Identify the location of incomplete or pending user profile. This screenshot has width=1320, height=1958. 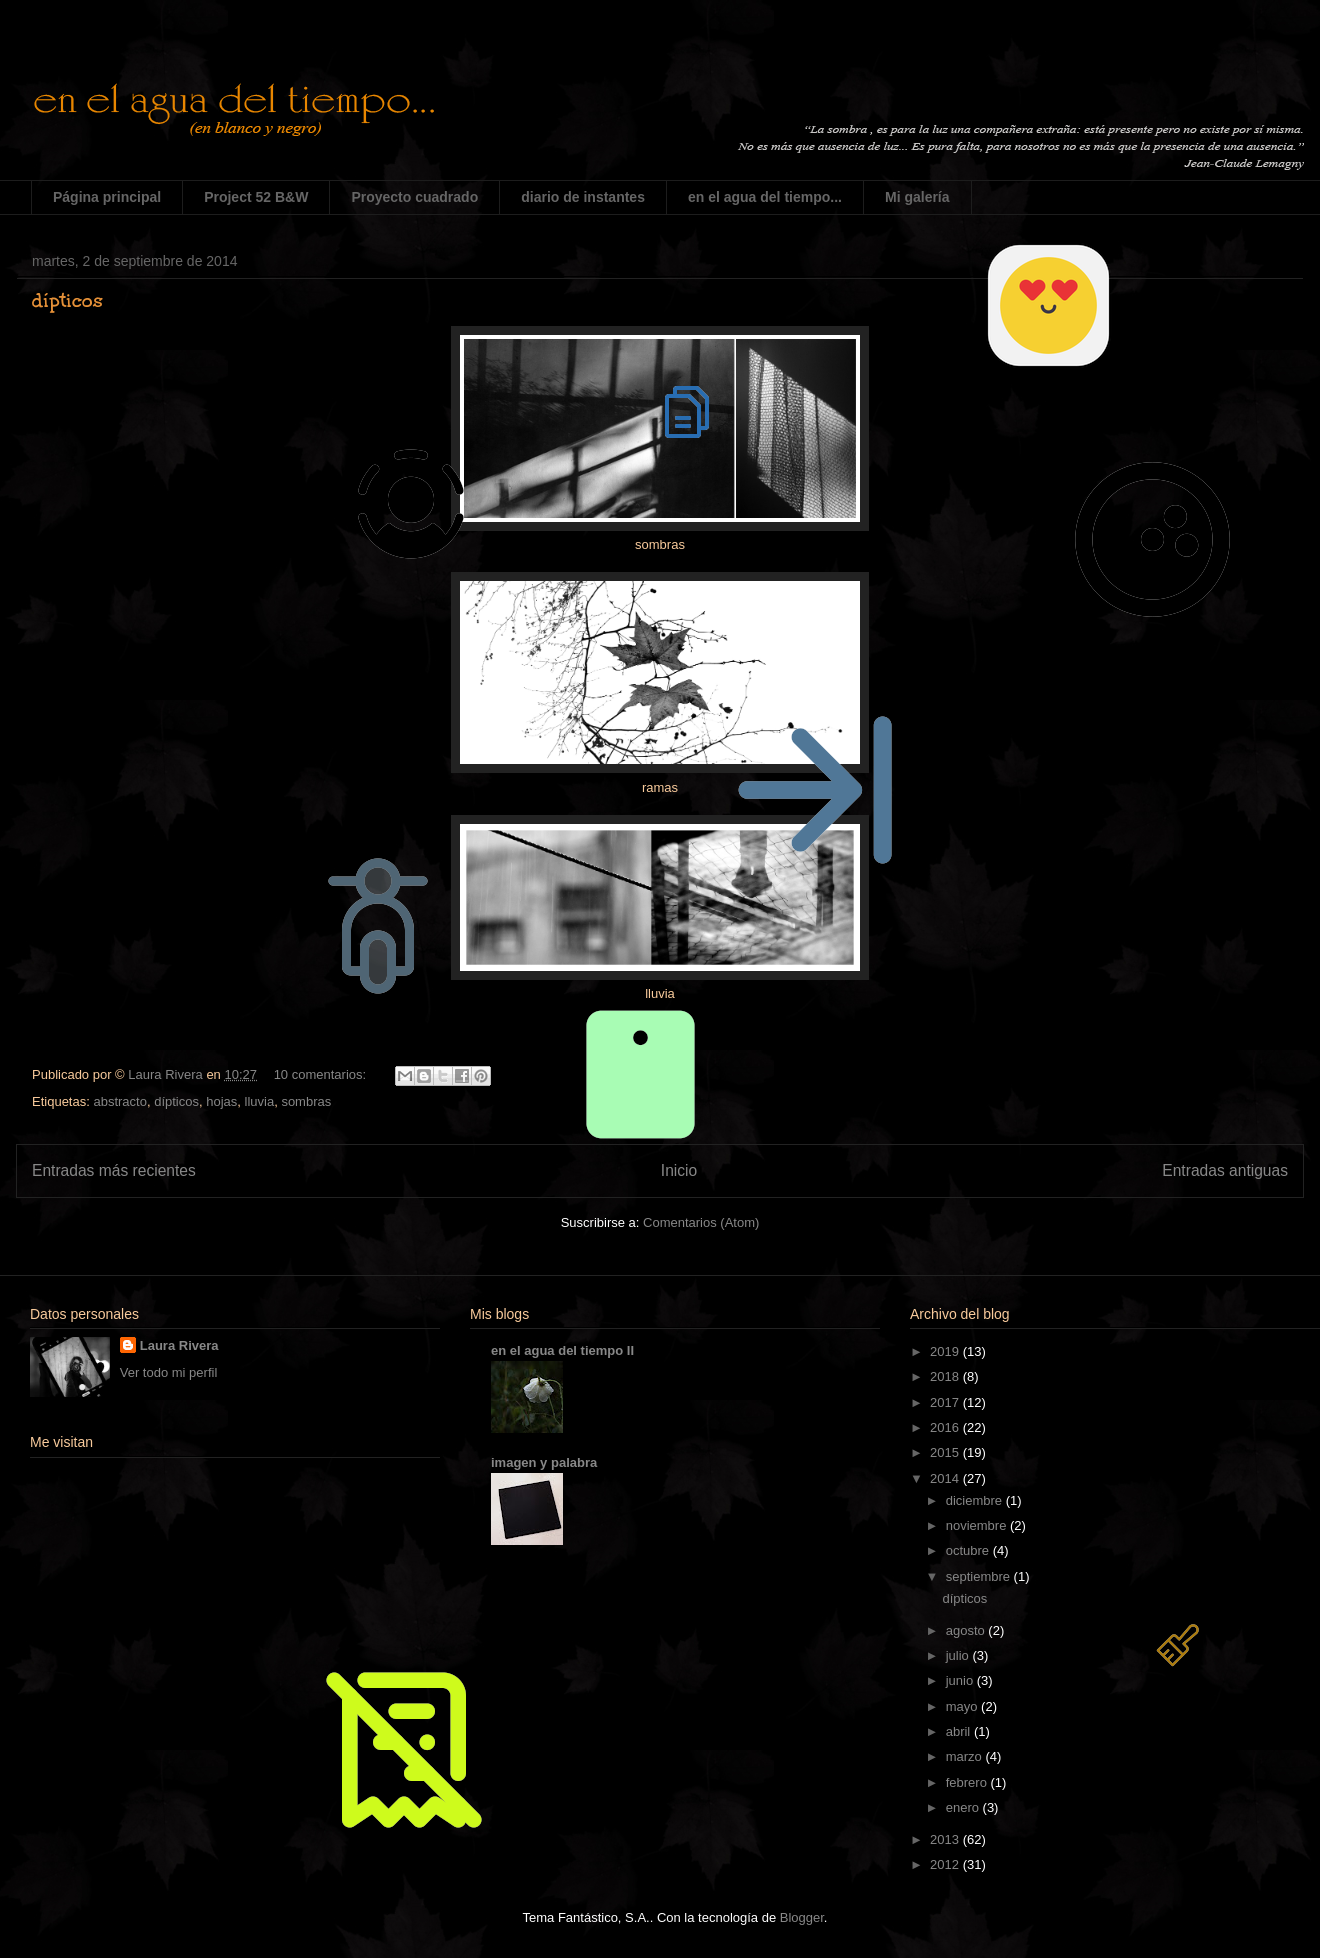
(411, 504).